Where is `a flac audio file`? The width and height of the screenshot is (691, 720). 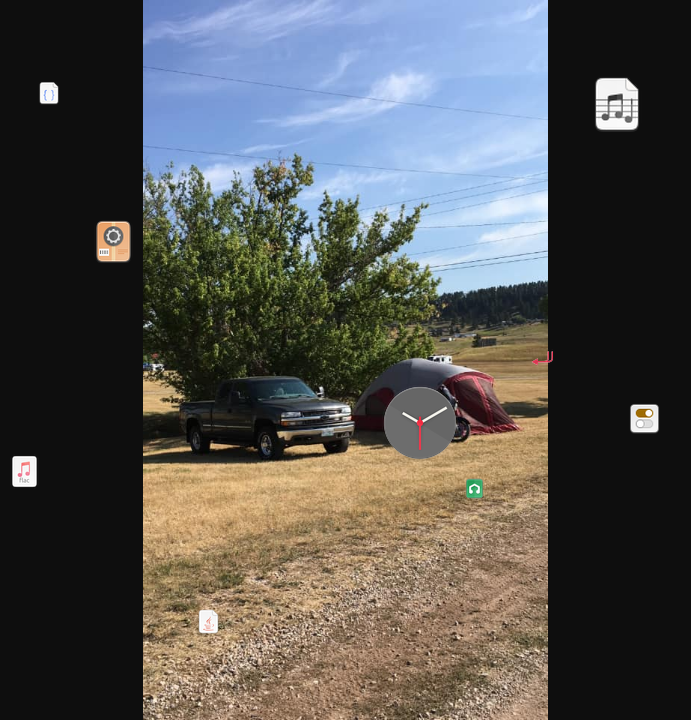 a flac audio file is located at coordinates (24, 471).